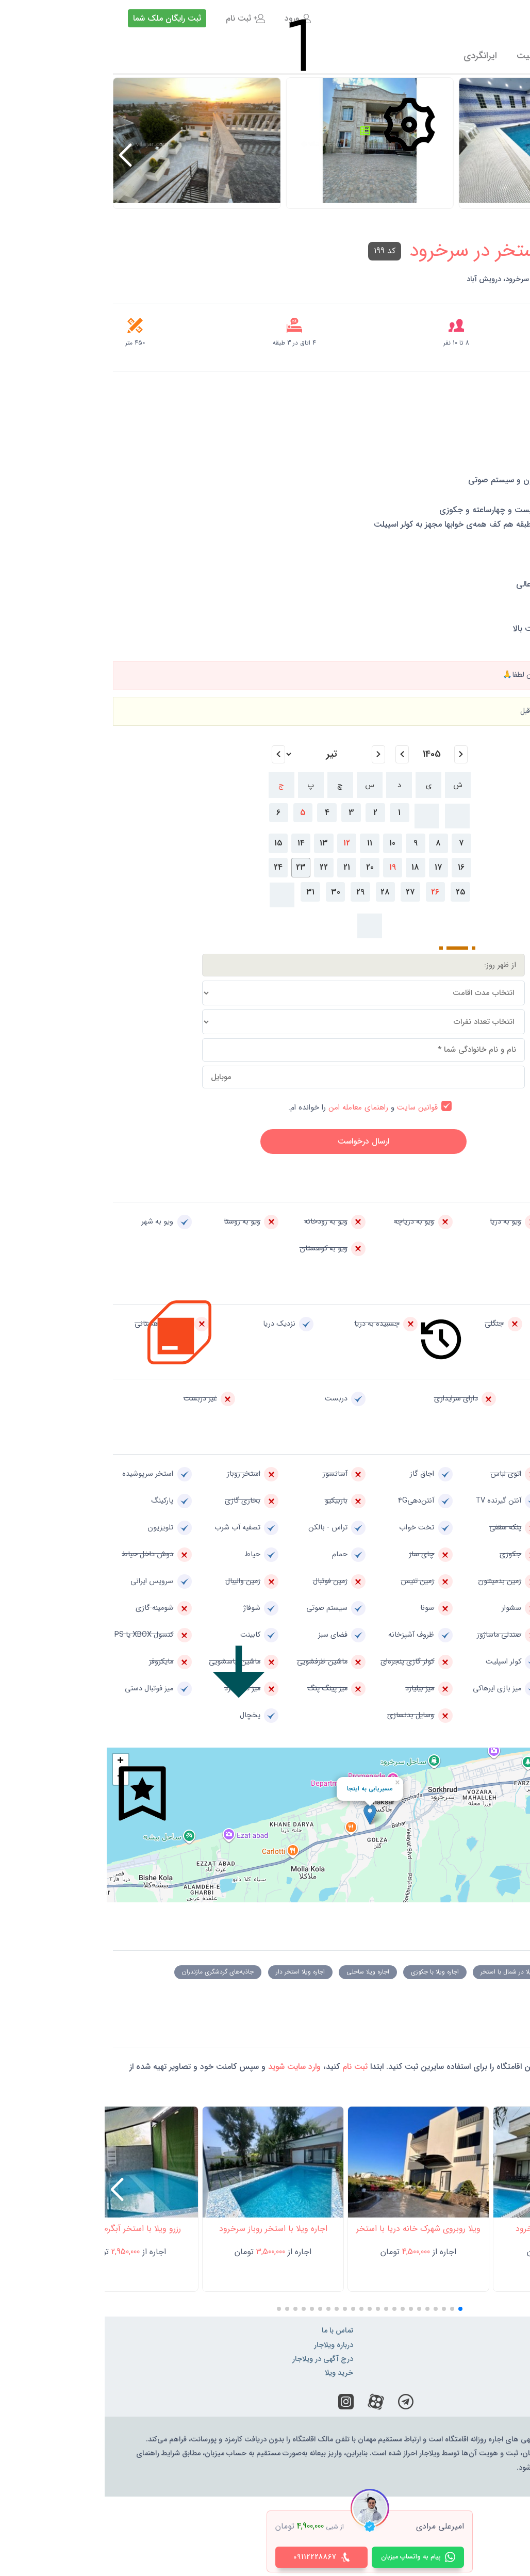 Image resolution: width=530 pixels, height=2576 pixels. Describe the element at coordinates (239, 1672) in the screenshot. I see `download a file or content` at that location.